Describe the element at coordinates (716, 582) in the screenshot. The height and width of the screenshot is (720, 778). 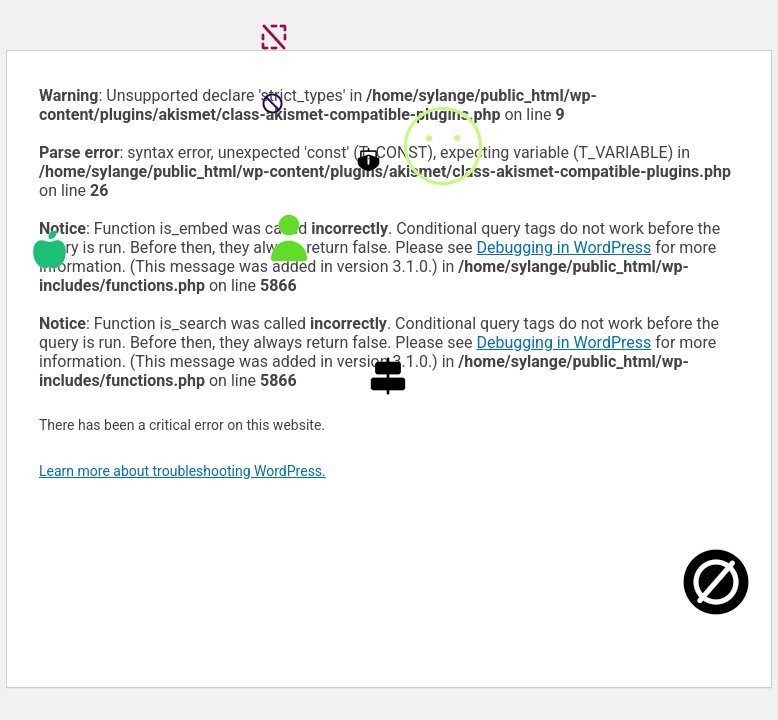
I see `indicates empty or null state` at that location.